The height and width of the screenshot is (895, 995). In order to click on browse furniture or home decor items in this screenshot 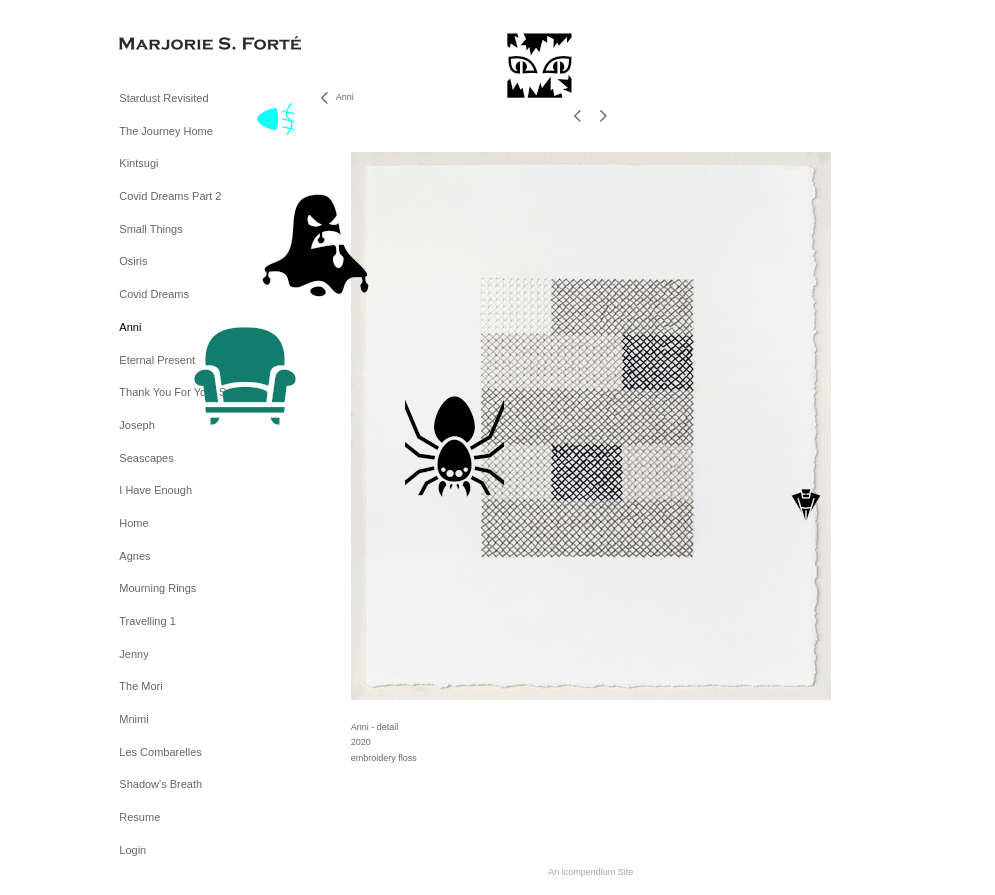, I will do `click(245, 376)`.